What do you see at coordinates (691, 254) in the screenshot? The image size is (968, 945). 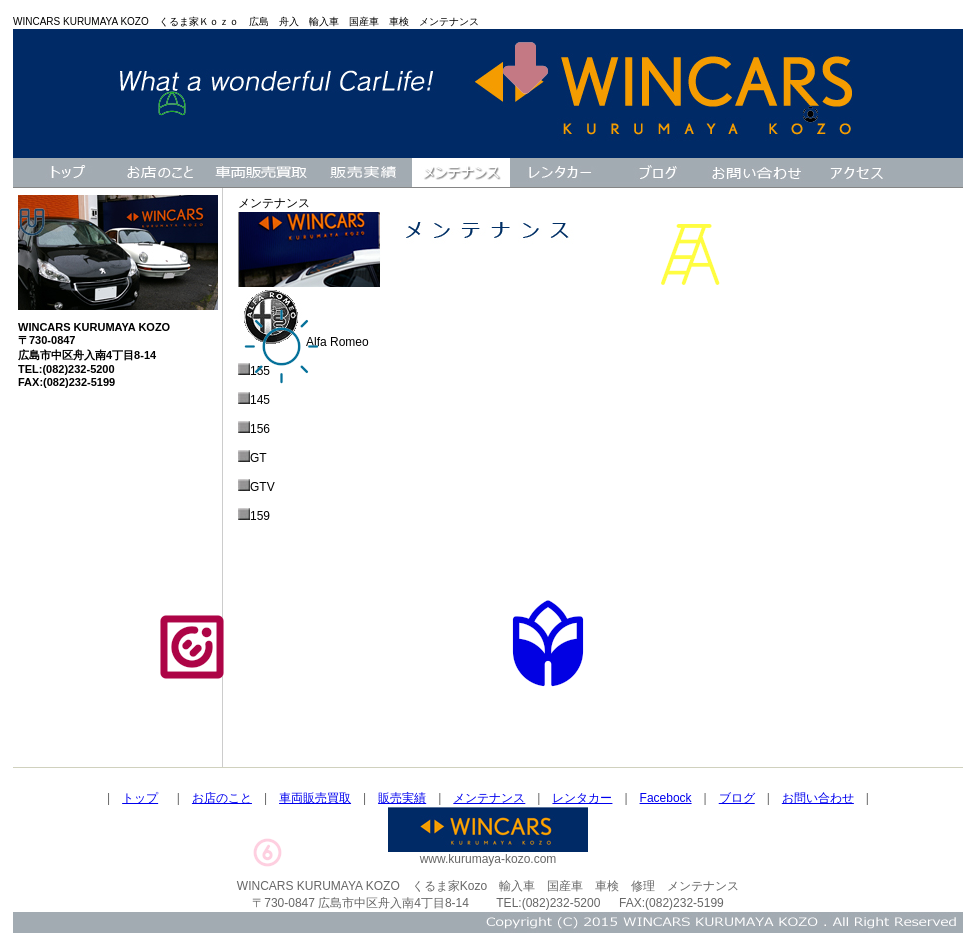 I see `access tools or equipment section` at bounding box center [691, 254].